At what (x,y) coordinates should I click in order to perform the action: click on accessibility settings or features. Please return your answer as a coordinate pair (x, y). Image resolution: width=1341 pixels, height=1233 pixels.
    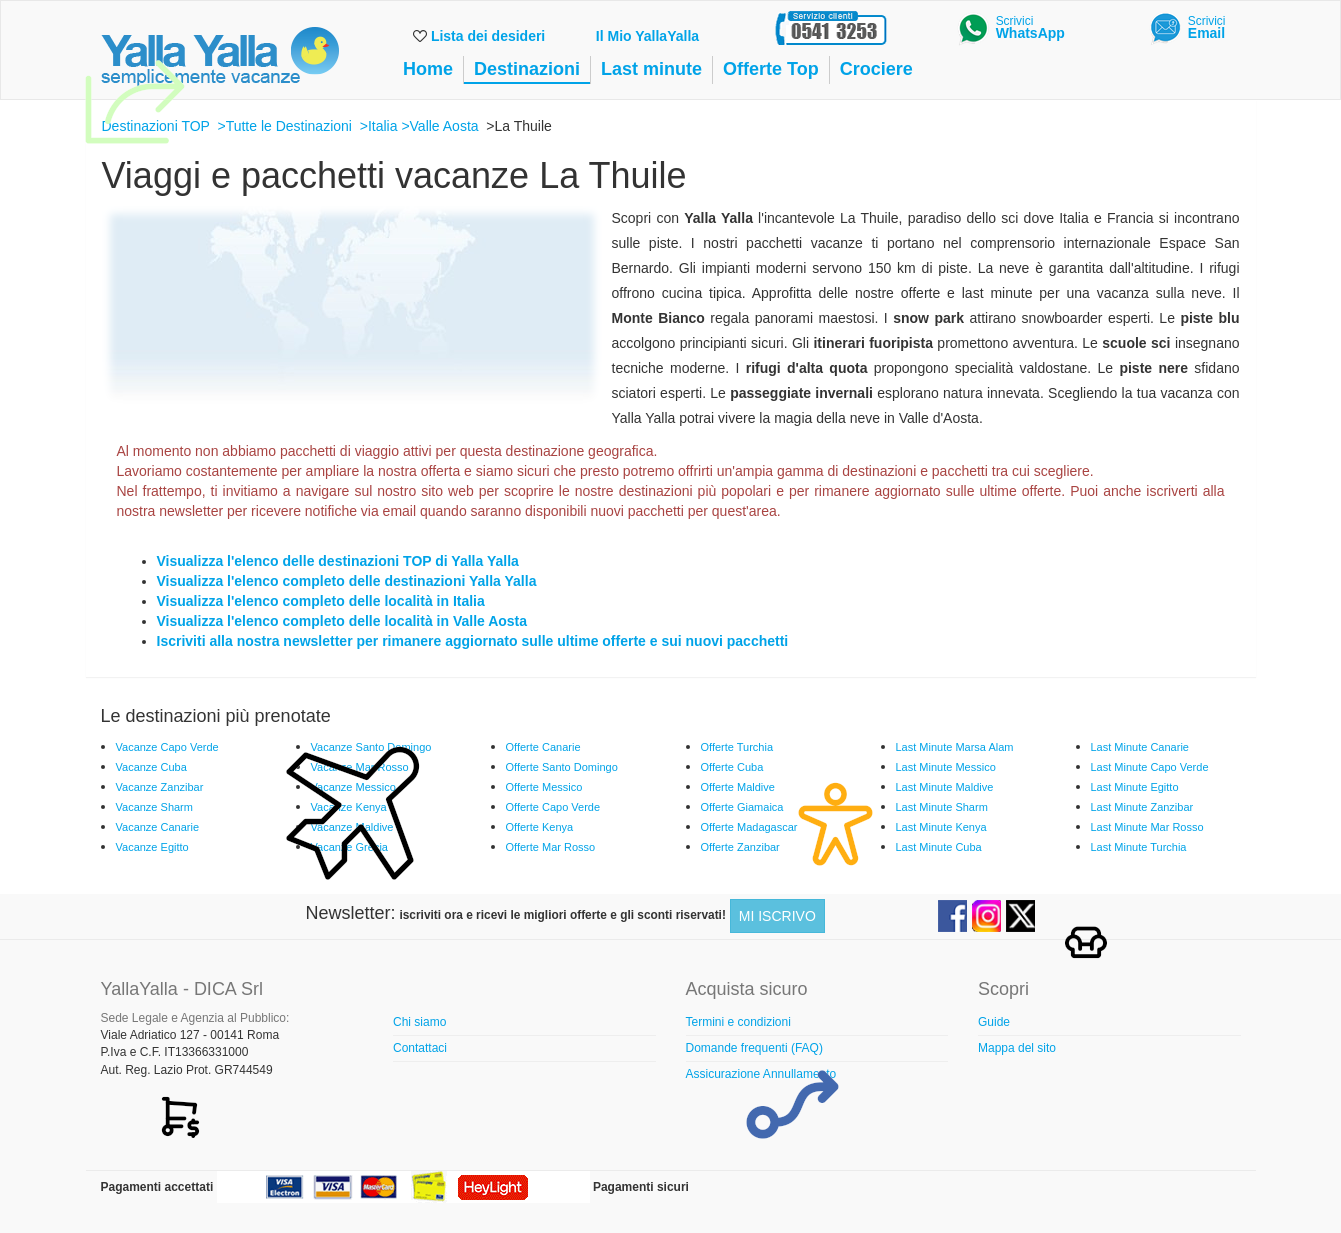
    Looking at the image, I should click on (835, 825).